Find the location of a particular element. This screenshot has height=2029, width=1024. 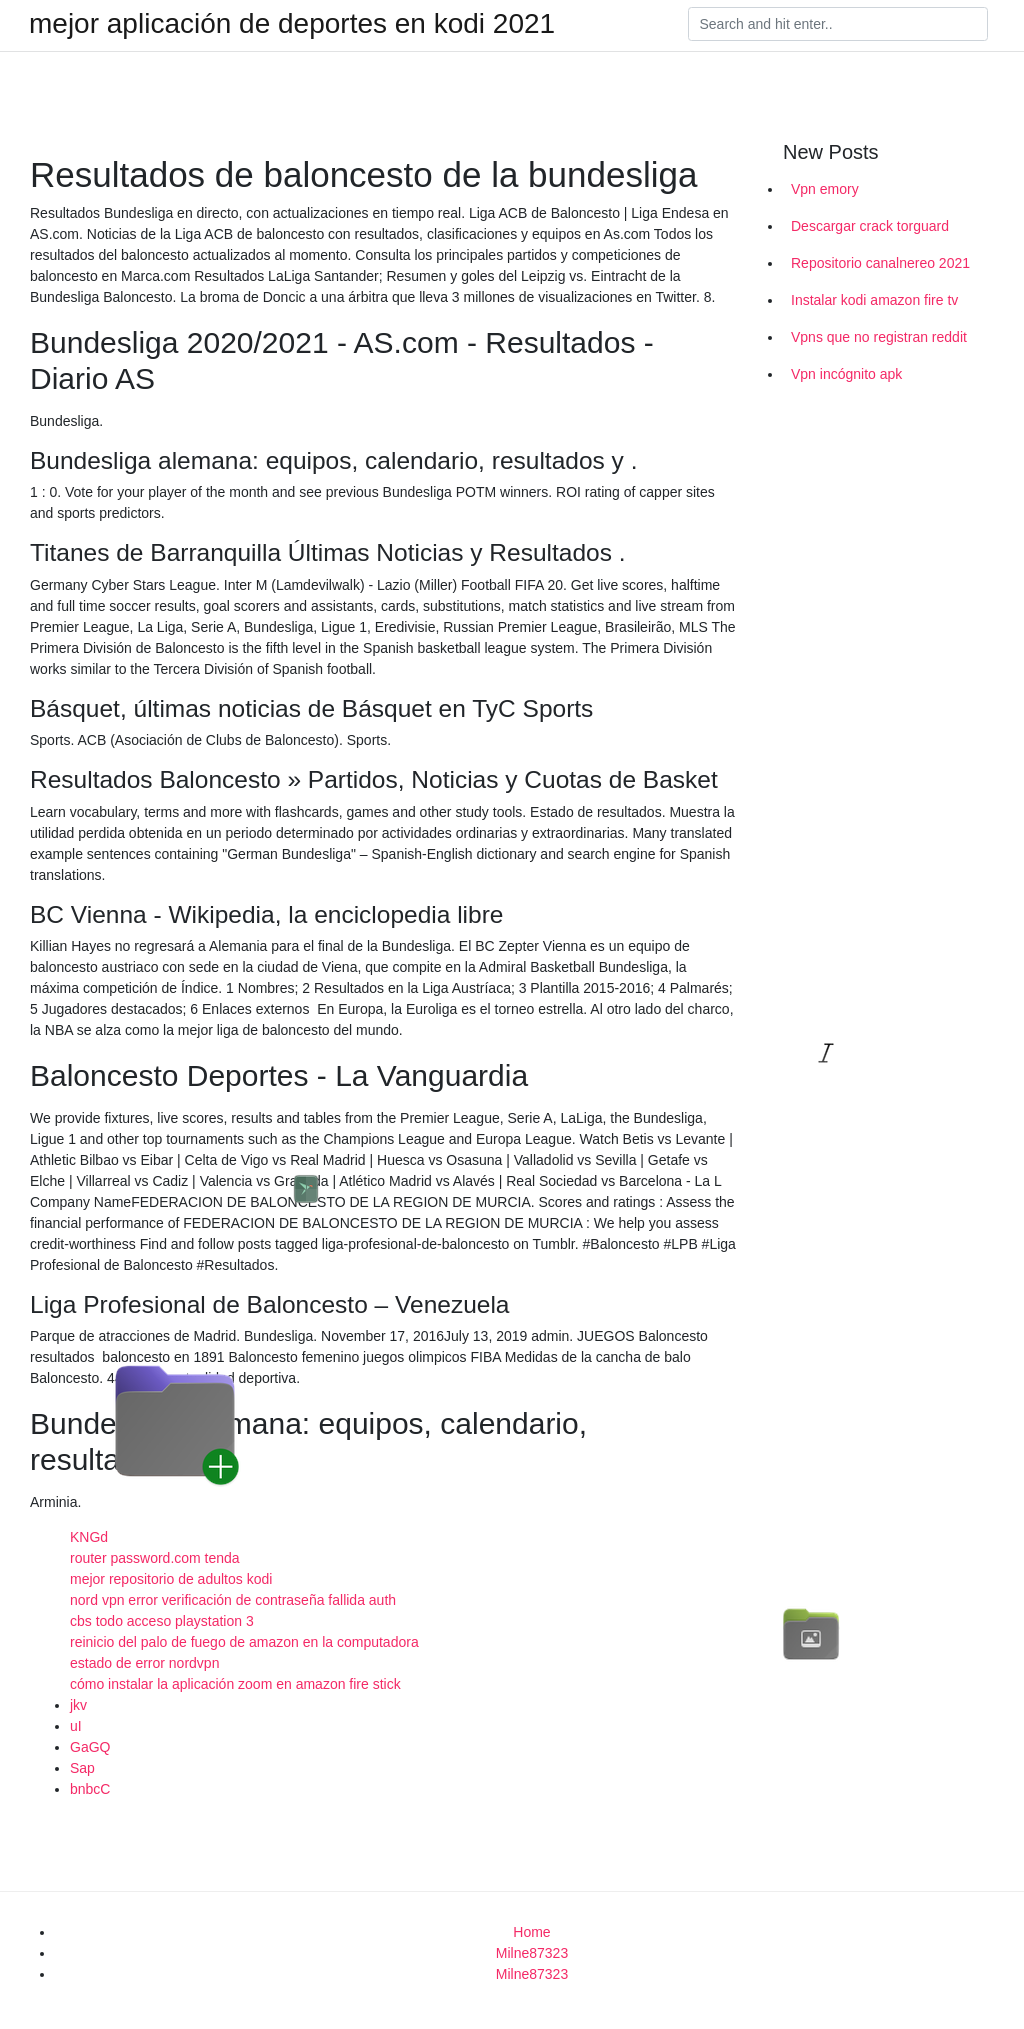

create a new folder is located at coordinates (175, 1421).